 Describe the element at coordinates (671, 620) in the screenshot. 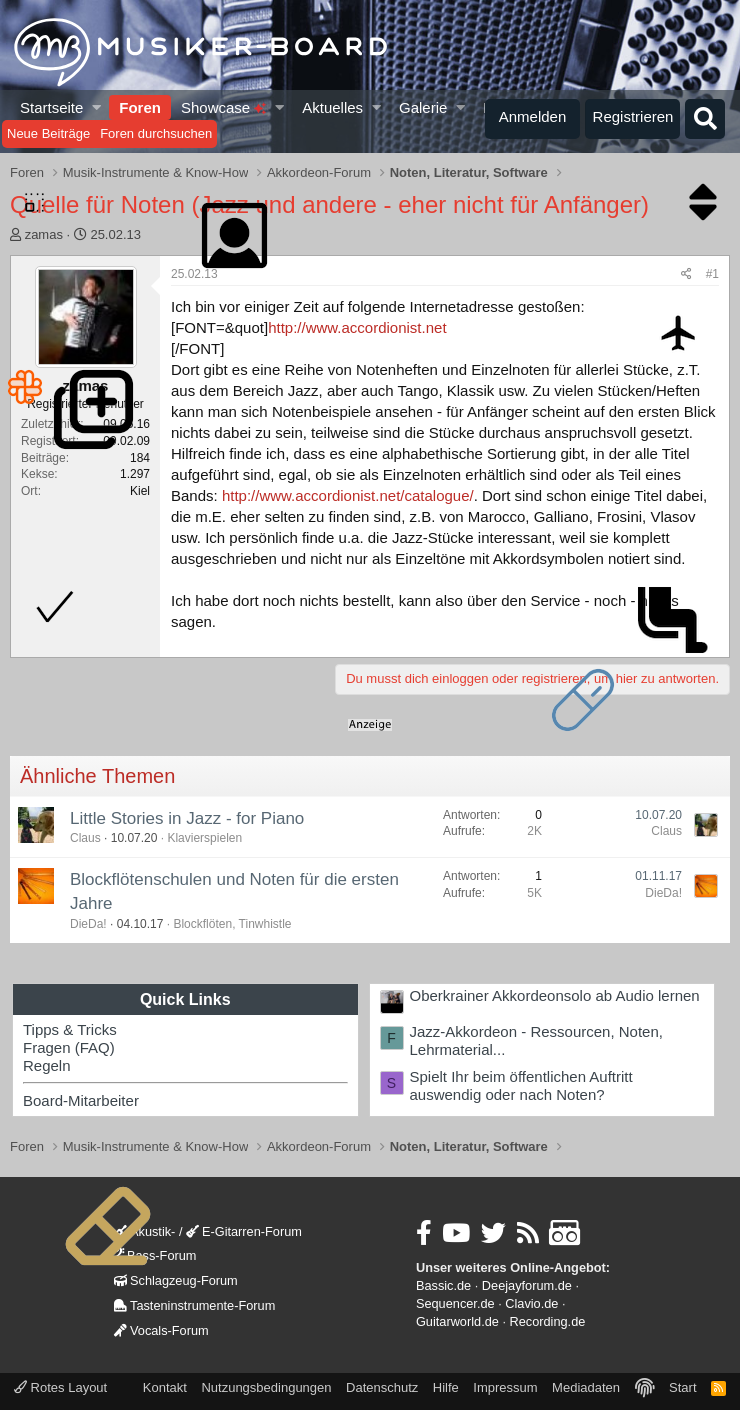

I see `standard legroom seat selection` at that location.